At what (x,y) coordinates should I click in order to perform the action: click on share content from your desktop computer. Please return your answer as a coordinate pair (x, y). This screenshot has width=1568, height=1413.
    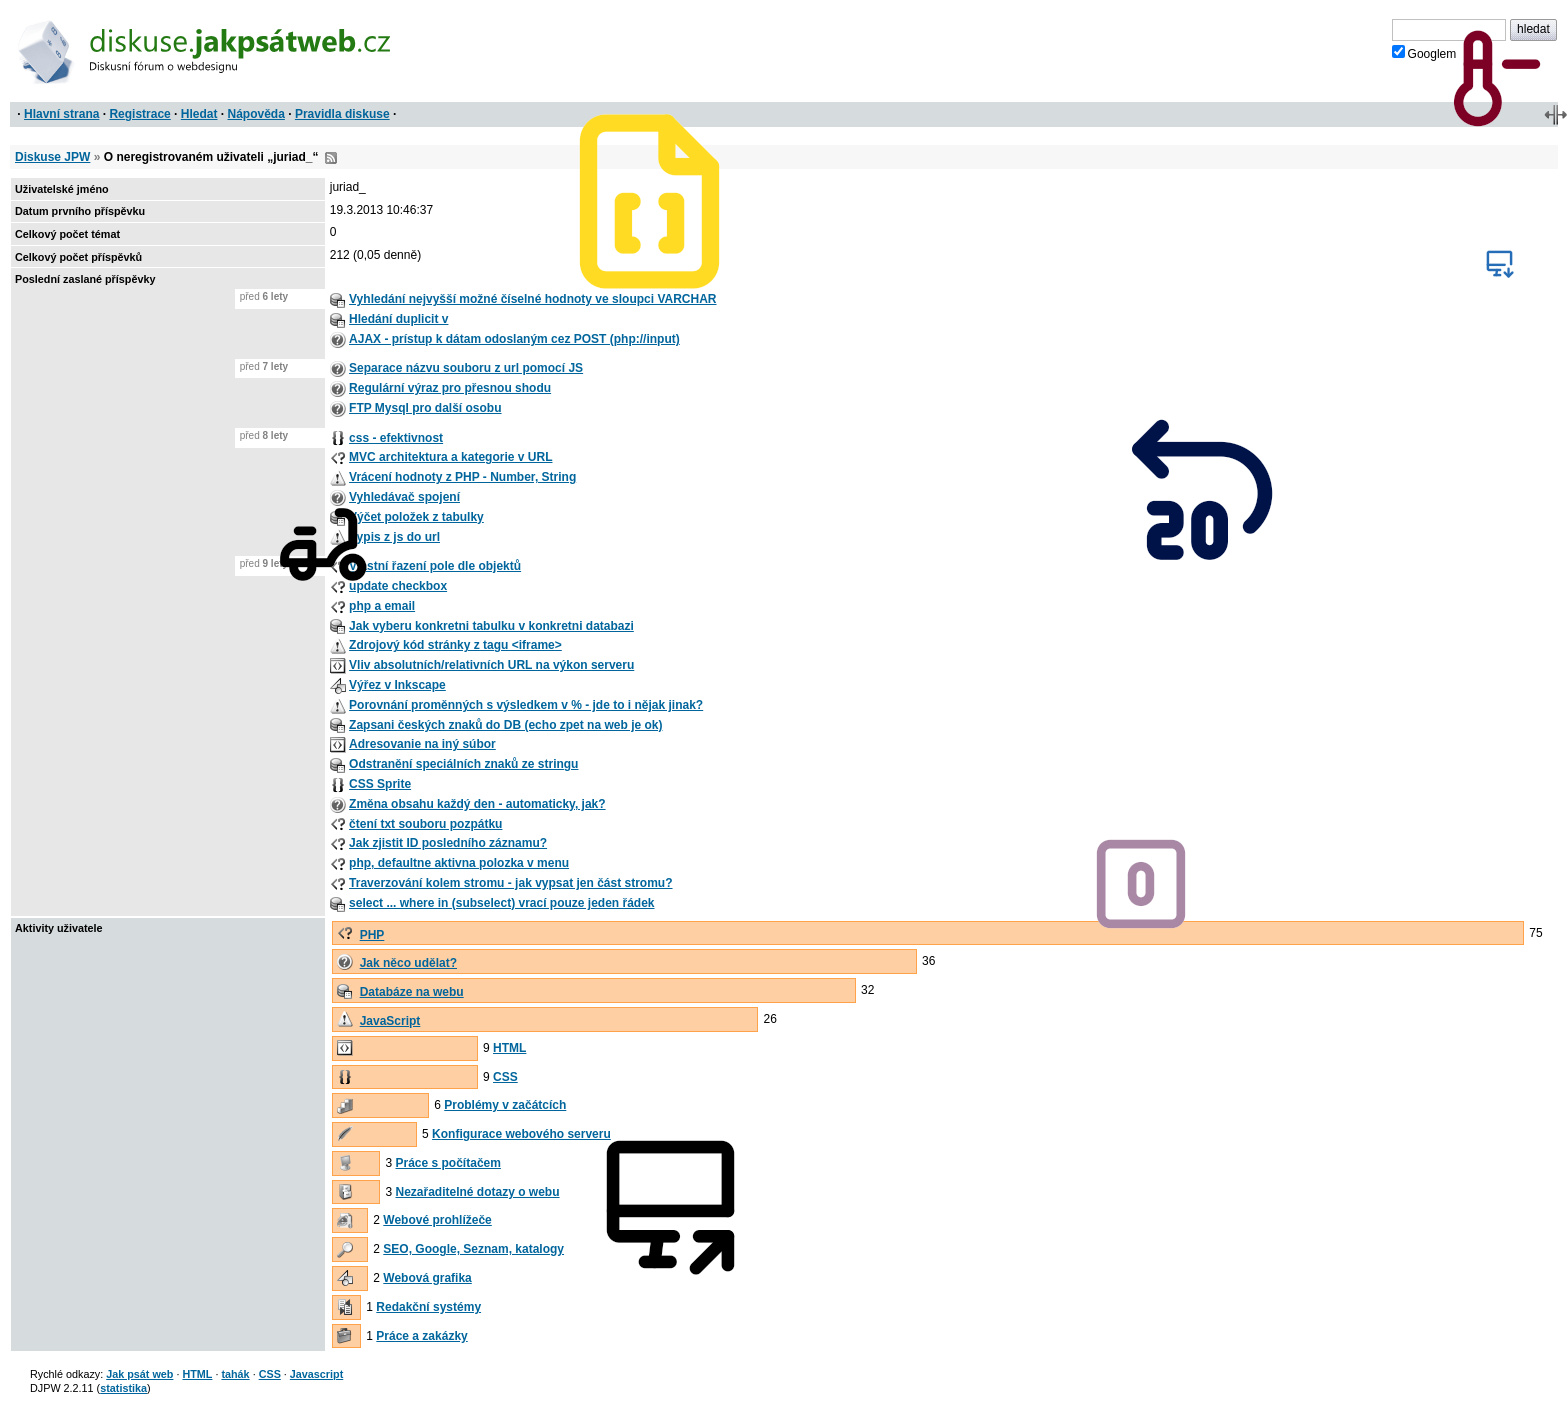
    Looking at the image, I should click on (670, 1204).